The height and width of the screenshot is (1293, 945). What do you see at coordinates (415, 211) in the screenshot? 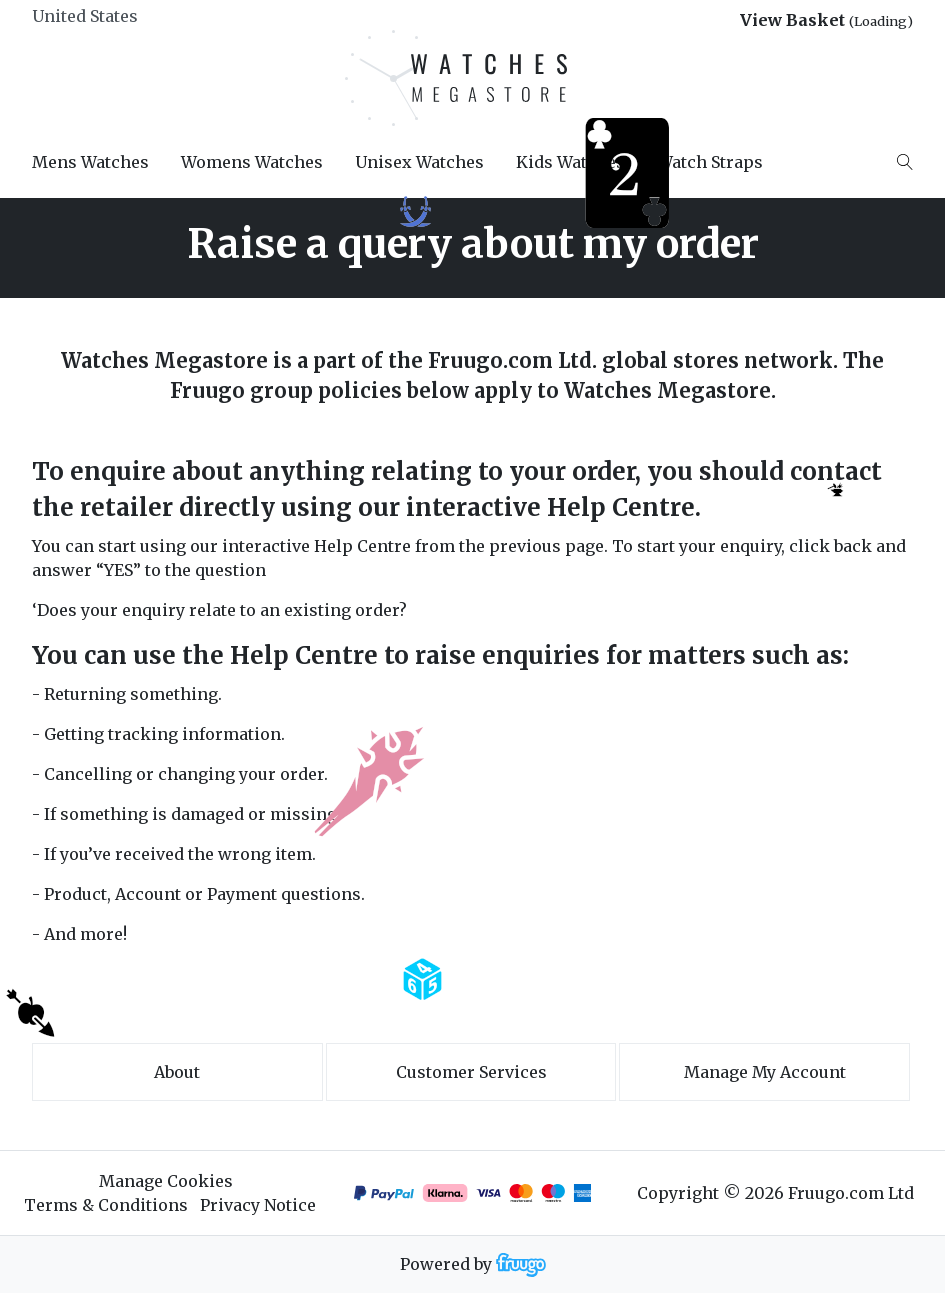
I see `activate whirlwind or spinning attack ability` at bounding box center [415, 211].